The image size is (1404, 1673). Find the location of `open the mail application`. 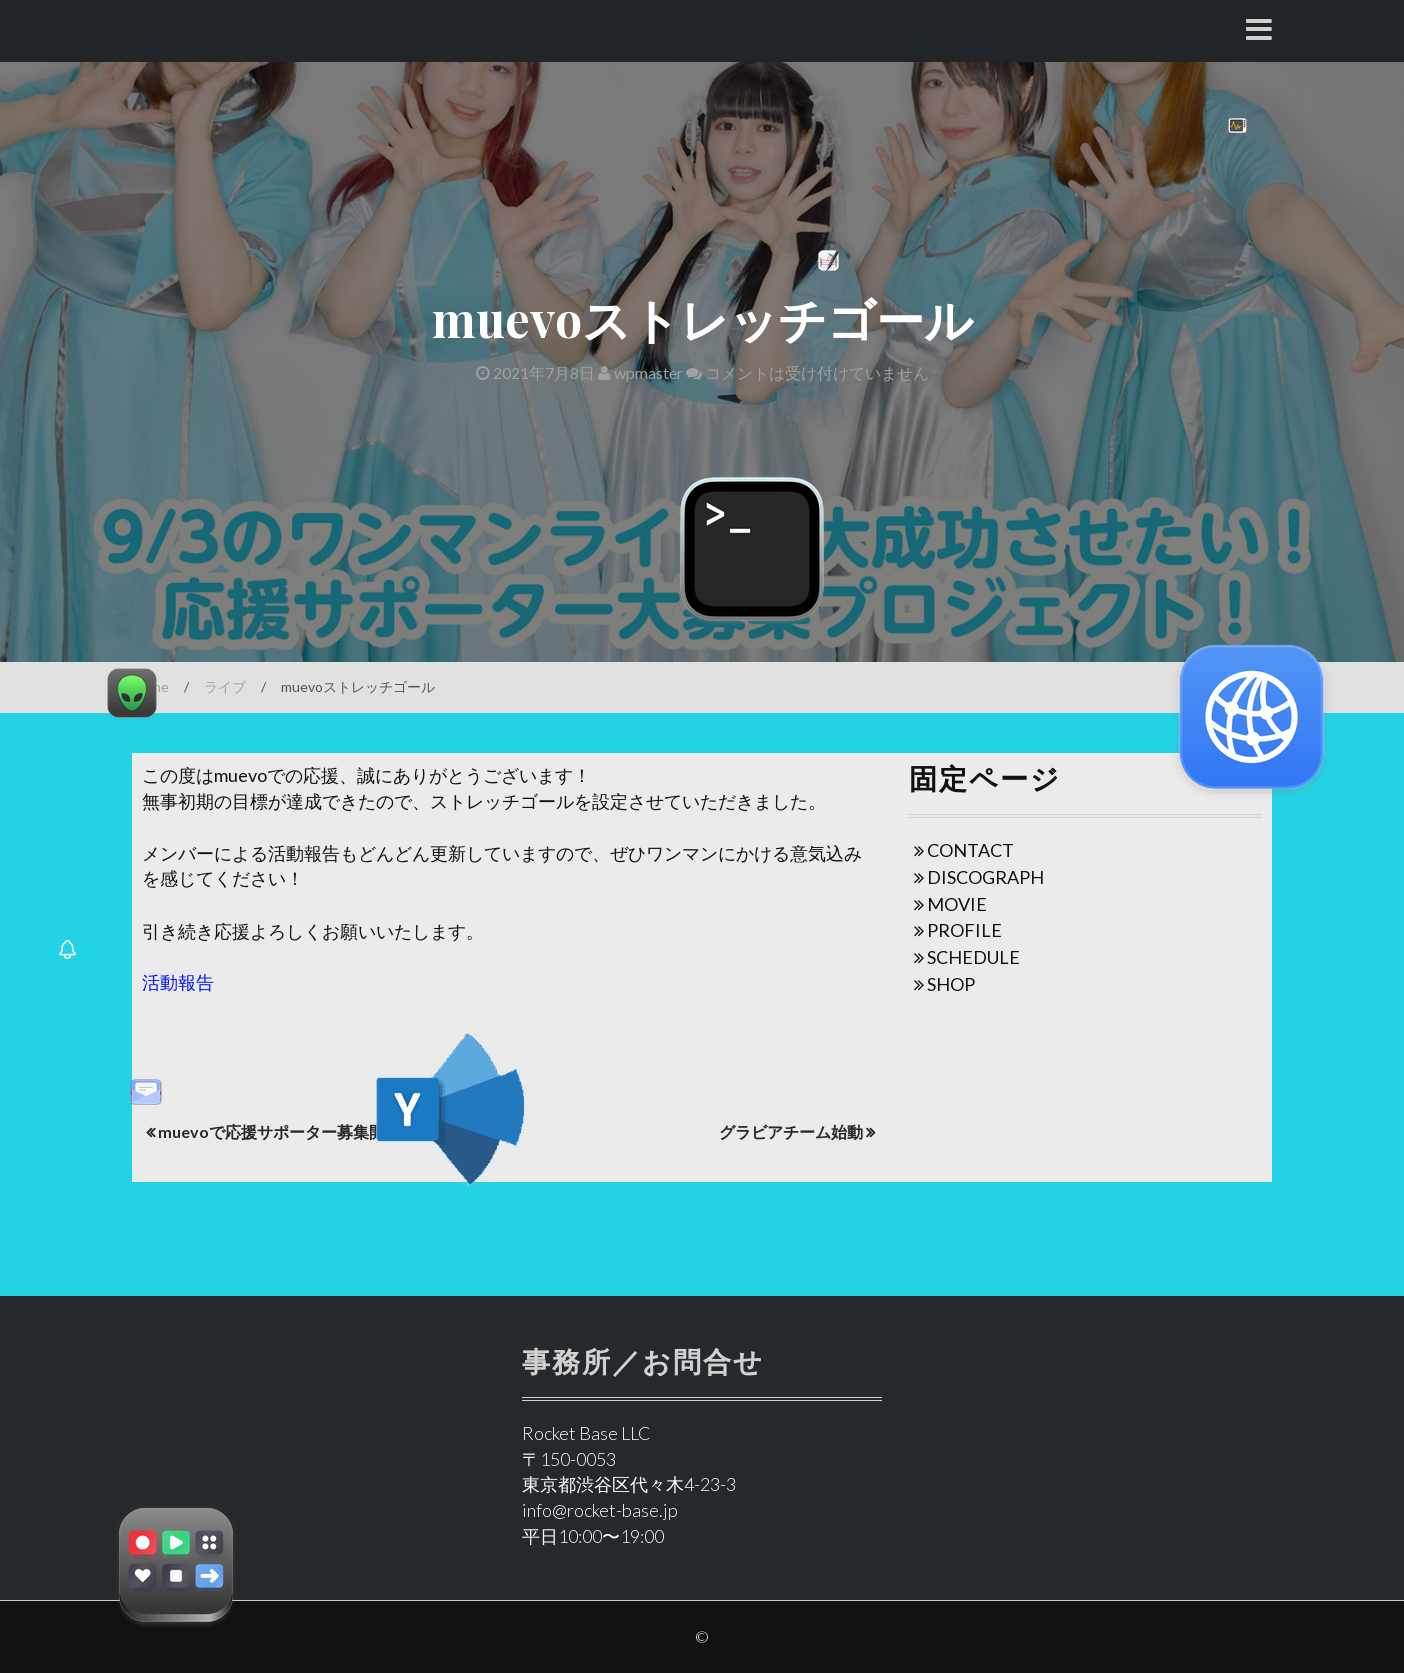

open the mail application is located at coordinates (146, 1092).